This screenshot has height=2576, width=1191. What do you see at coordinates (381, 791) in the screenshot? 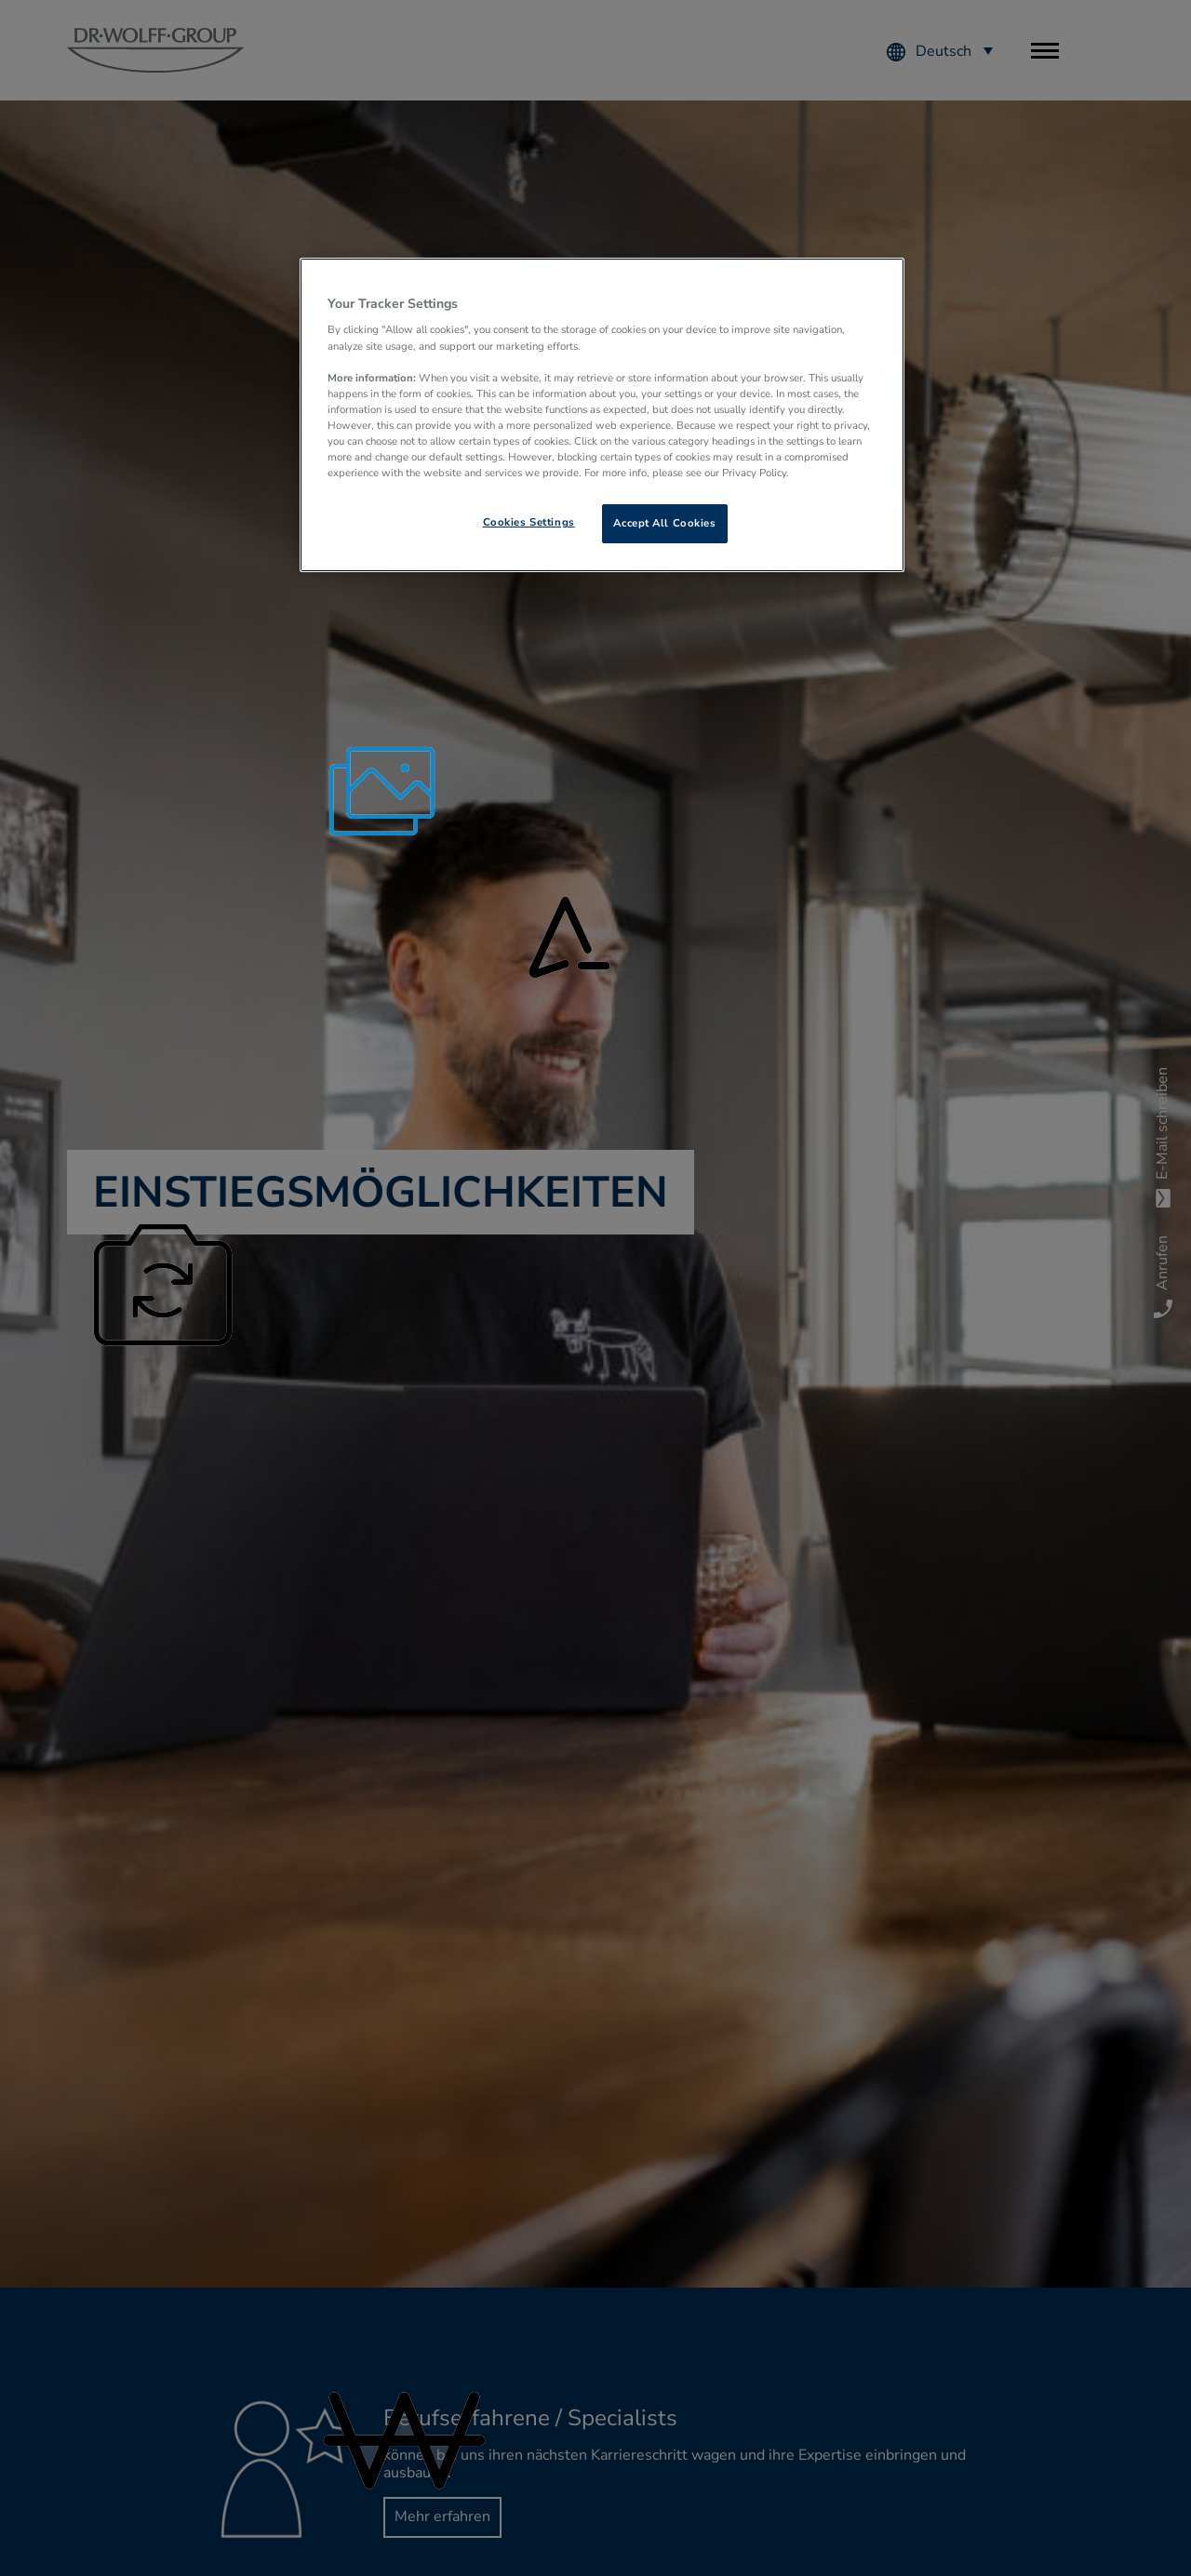
I see `view photo gallery` at bounding box center [381, 791].